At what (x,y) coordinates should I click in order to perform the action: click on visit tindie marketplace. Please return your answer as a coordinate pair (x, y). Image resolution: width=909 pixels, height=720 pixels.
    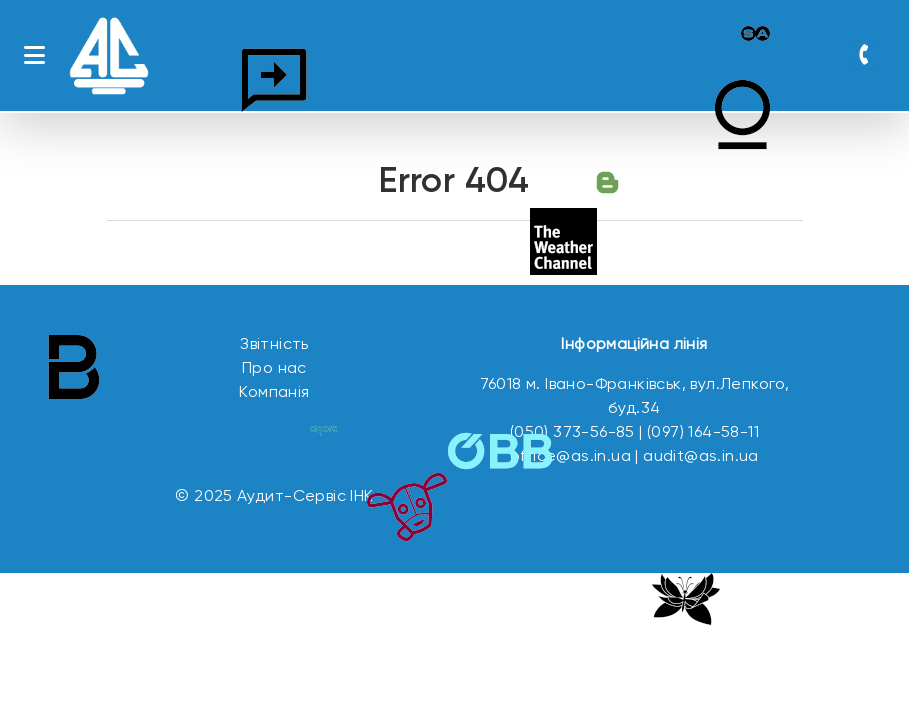
    Looking at the image, I should click on (407, 507).